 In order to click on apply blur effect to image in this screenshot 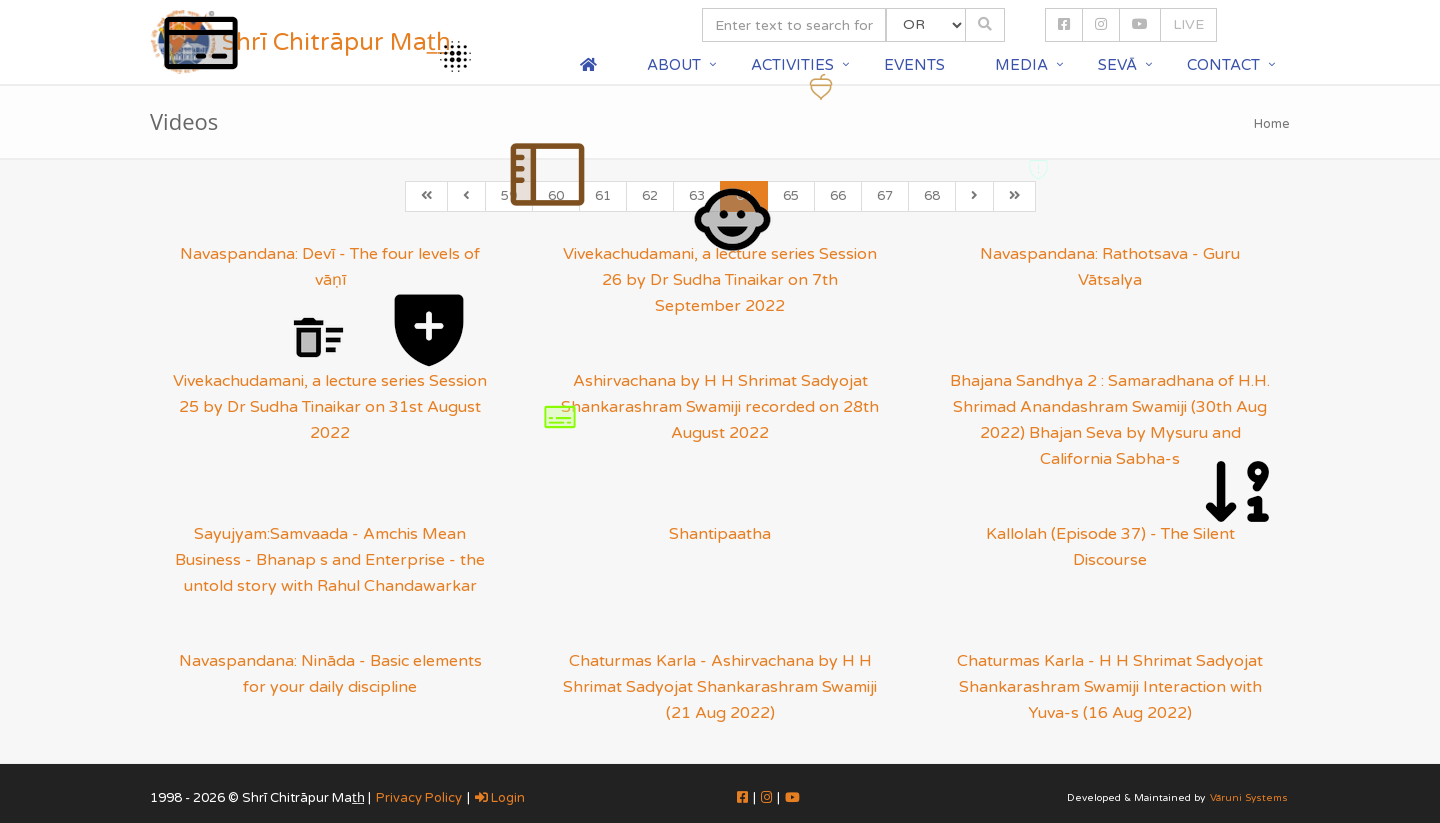, I will do `click(455, 56)`.